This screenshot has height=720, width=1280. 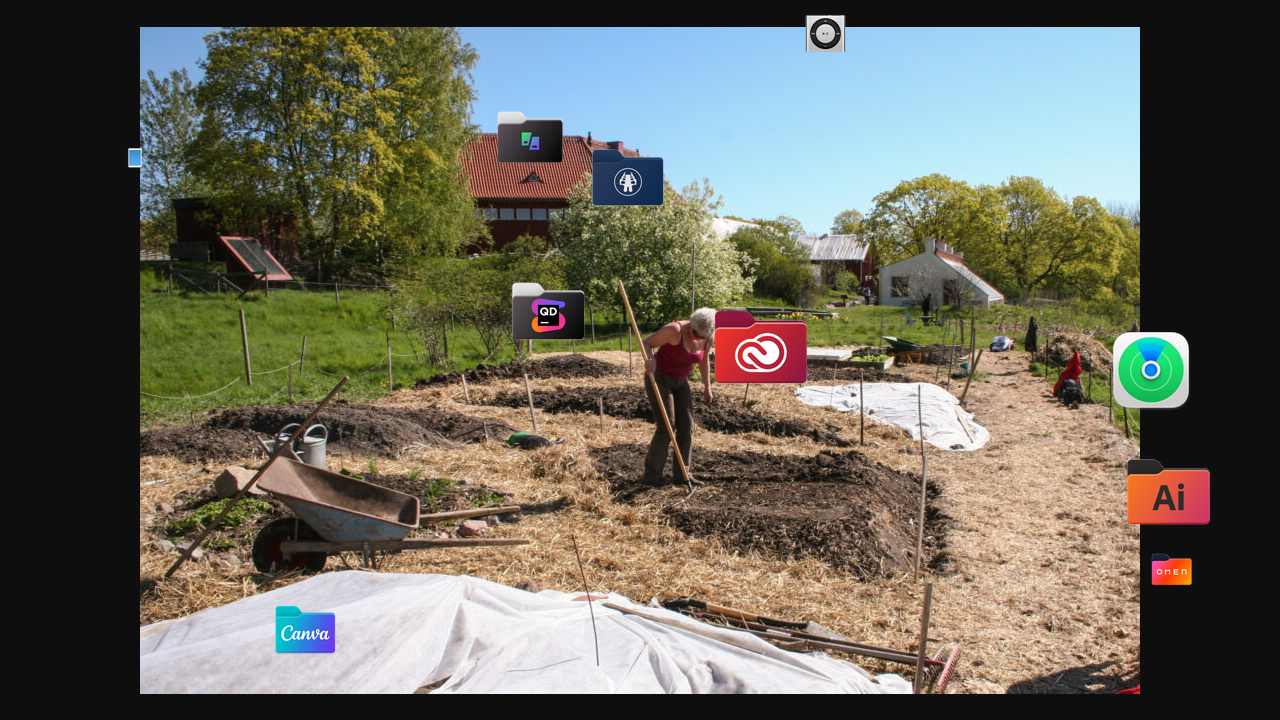 I want to click on open folder containing Adobe Illustrator files, so click(x=1168, y=494).